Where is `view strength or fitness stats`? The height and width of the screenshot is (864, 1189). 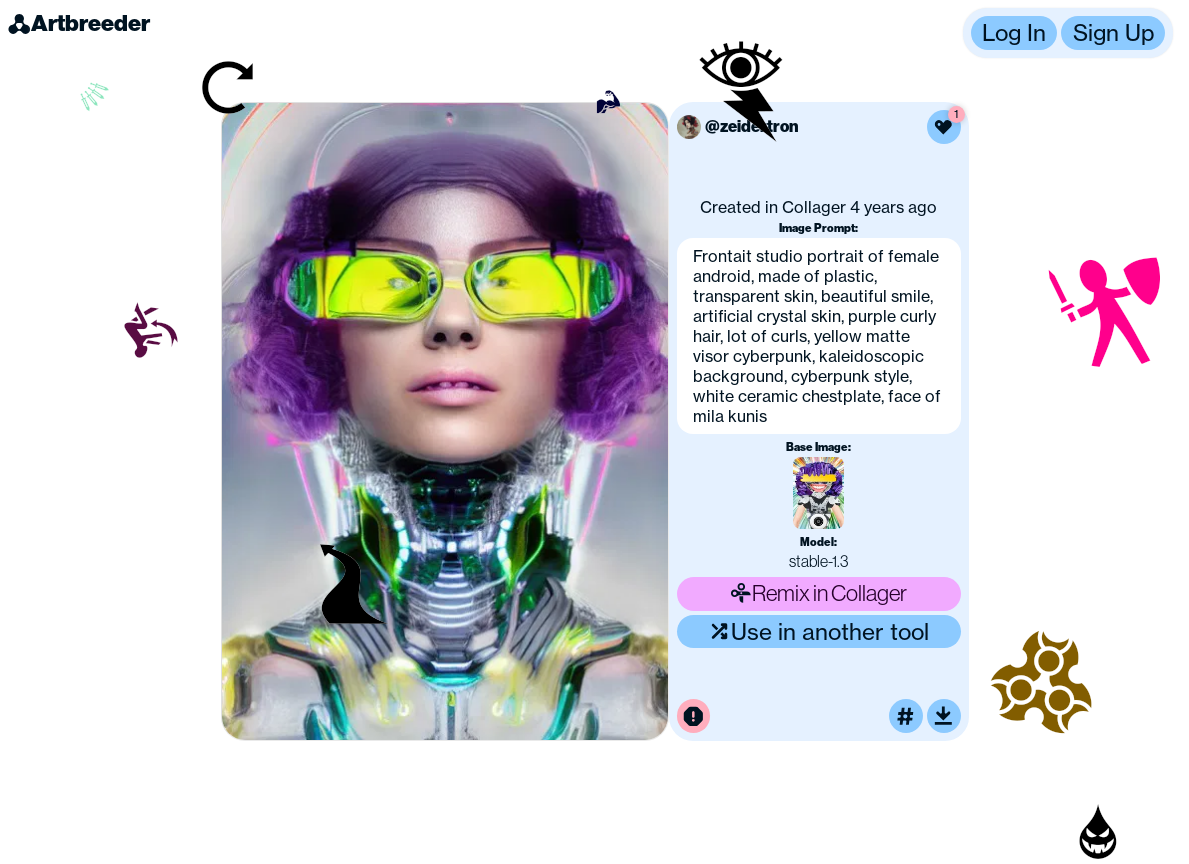 view strength or fitness stats is located at coordinates (608, 101).